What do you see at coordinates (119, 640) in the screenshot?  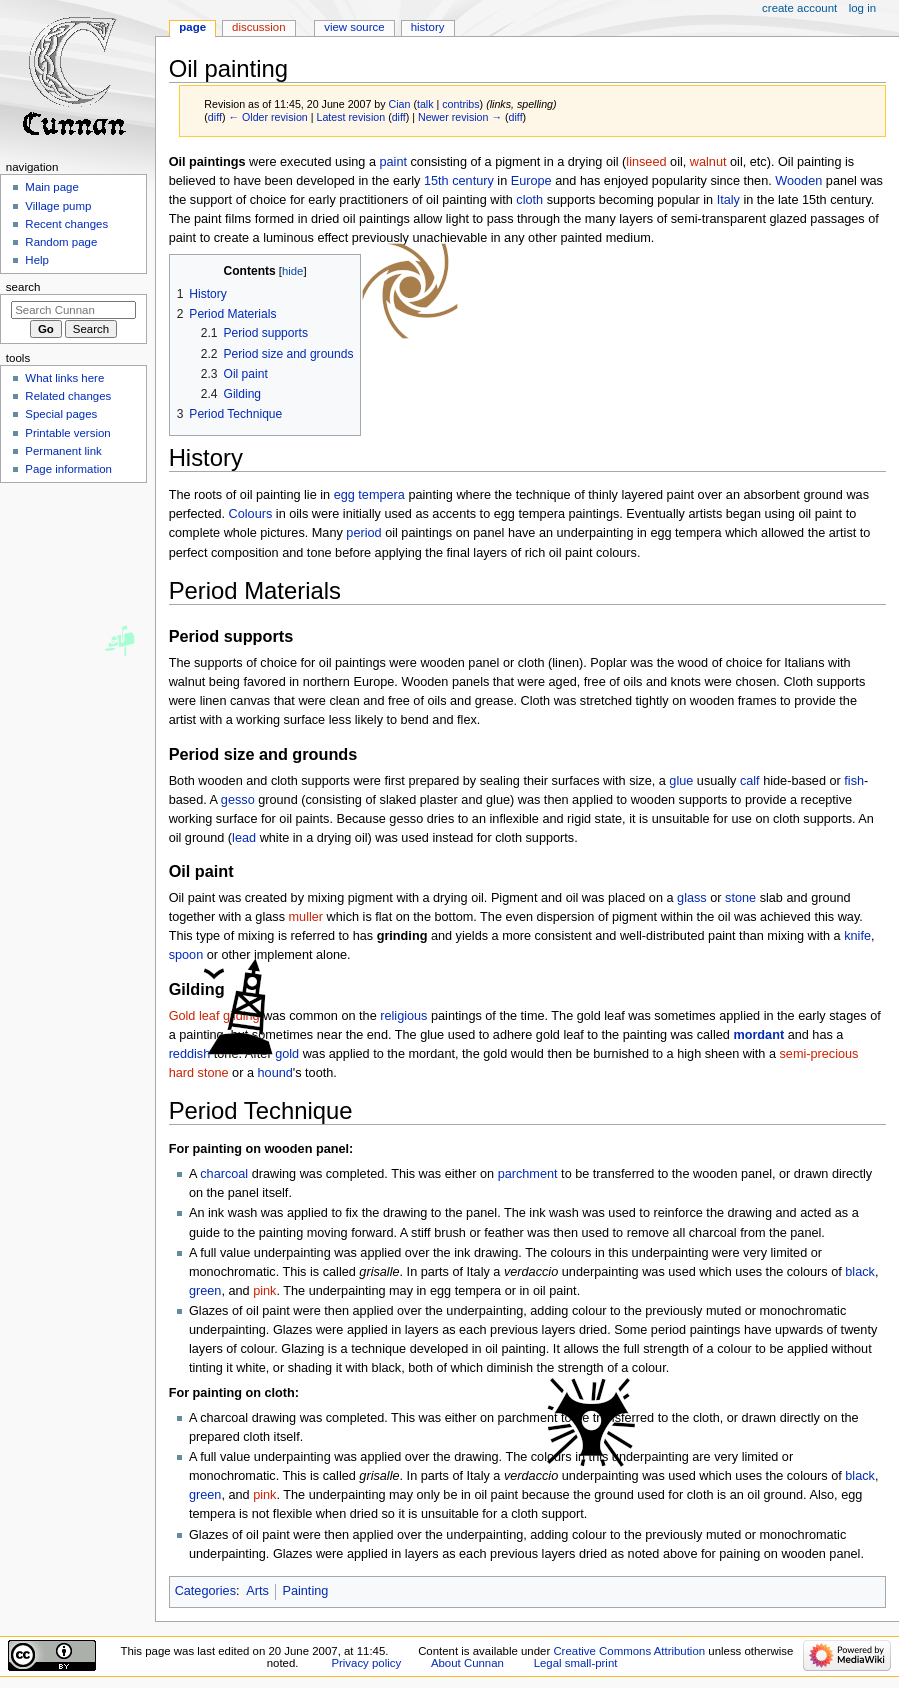 I see `access your mailbox or inbox` at bounding box center [119, 640].